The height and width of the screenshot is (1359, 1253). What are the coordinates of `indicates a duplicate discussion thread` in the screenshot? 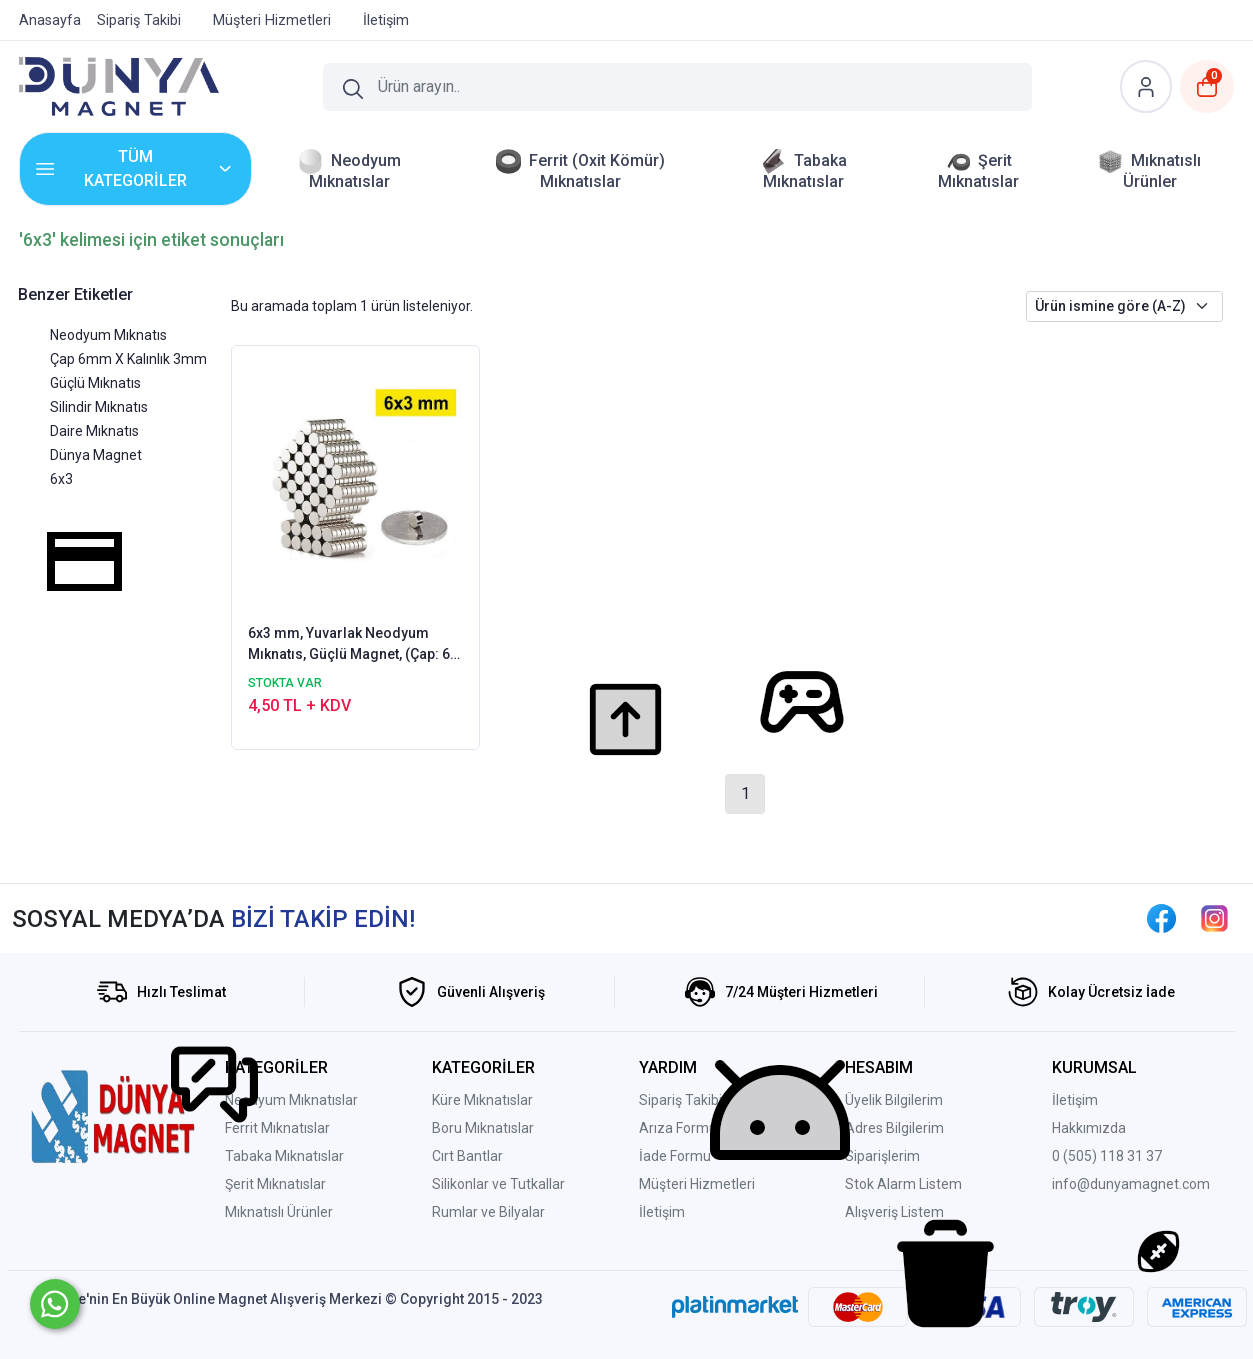 It's located at (214, 1084).